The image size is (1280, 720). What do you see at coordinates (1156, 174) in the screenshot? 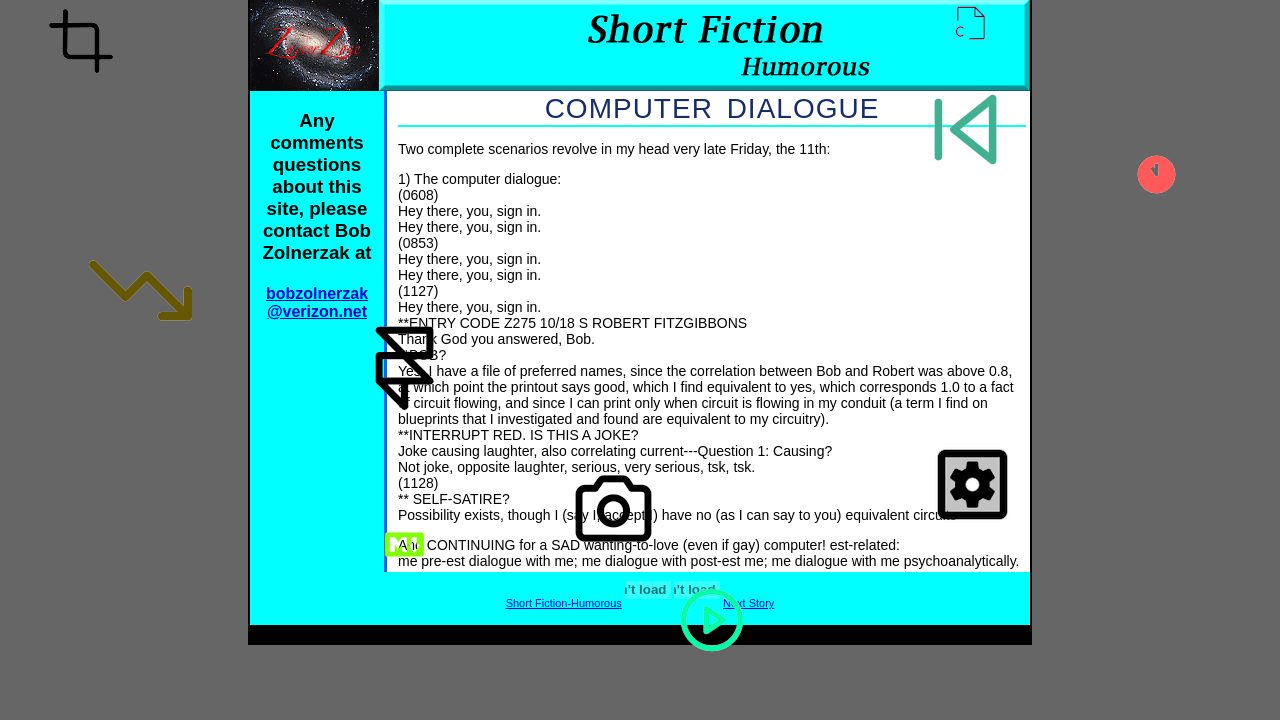
I see `indicates time at 11 o'clock` at bounding box center [1156, 174].